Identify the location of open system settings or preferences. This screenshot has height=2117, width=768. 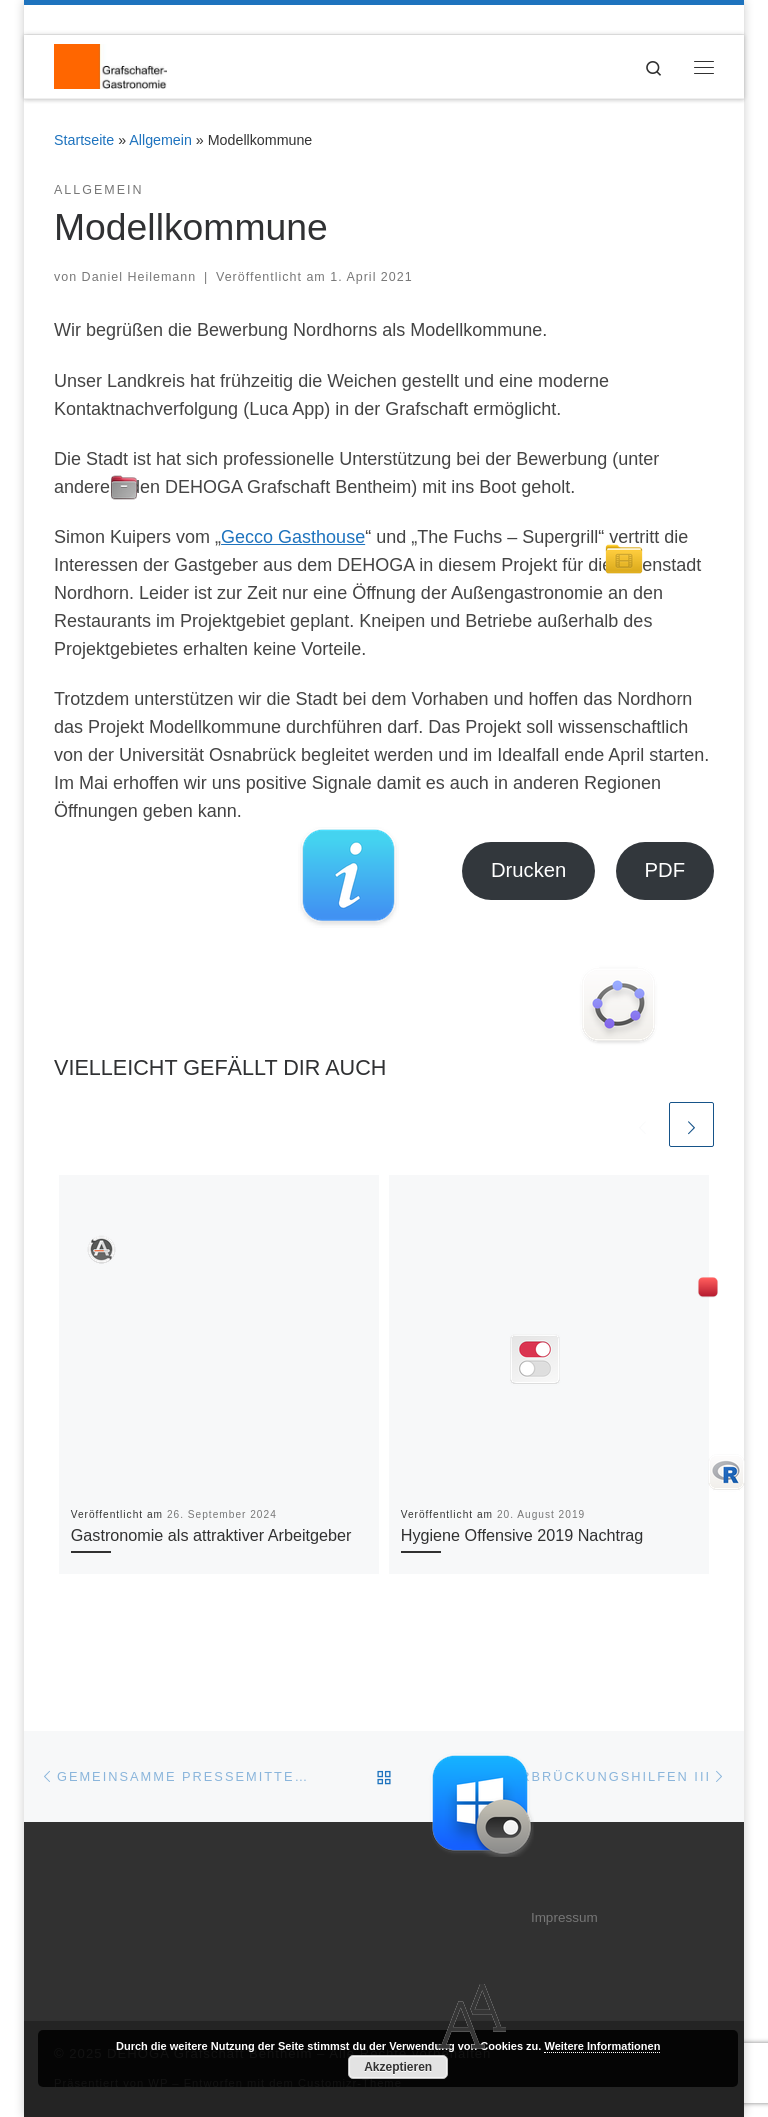
(535, 1359).